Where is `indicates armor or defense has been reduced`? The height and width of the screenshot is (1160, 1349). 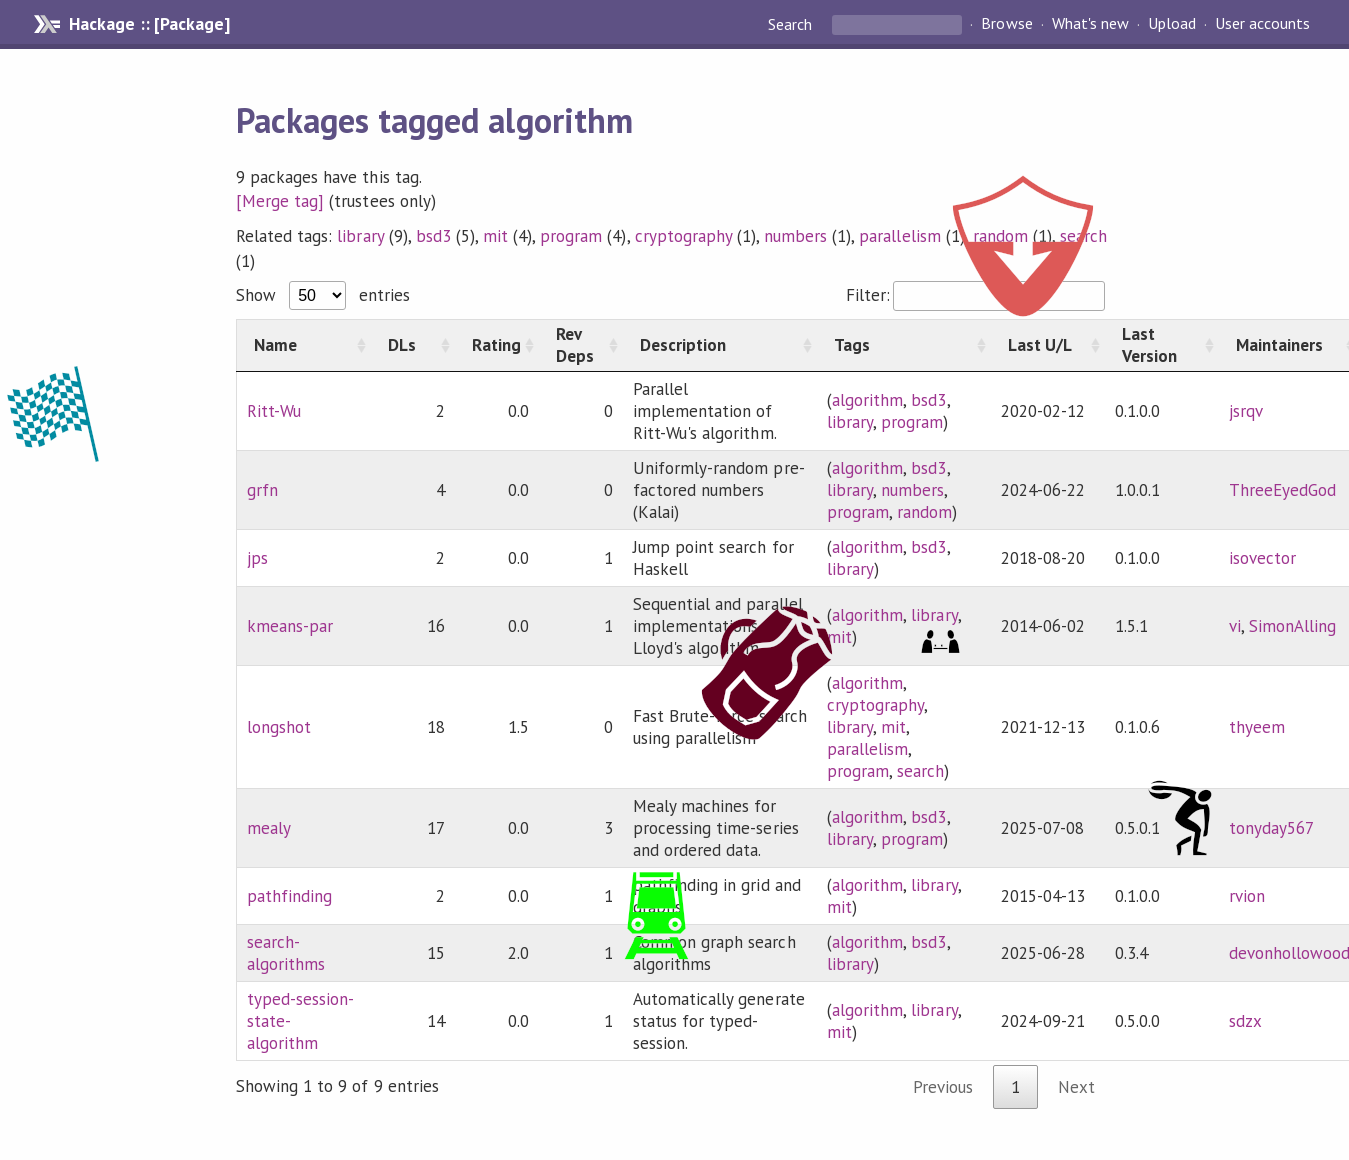
indicates armor or defense has been reduced is located at coordinates (1023, 246).